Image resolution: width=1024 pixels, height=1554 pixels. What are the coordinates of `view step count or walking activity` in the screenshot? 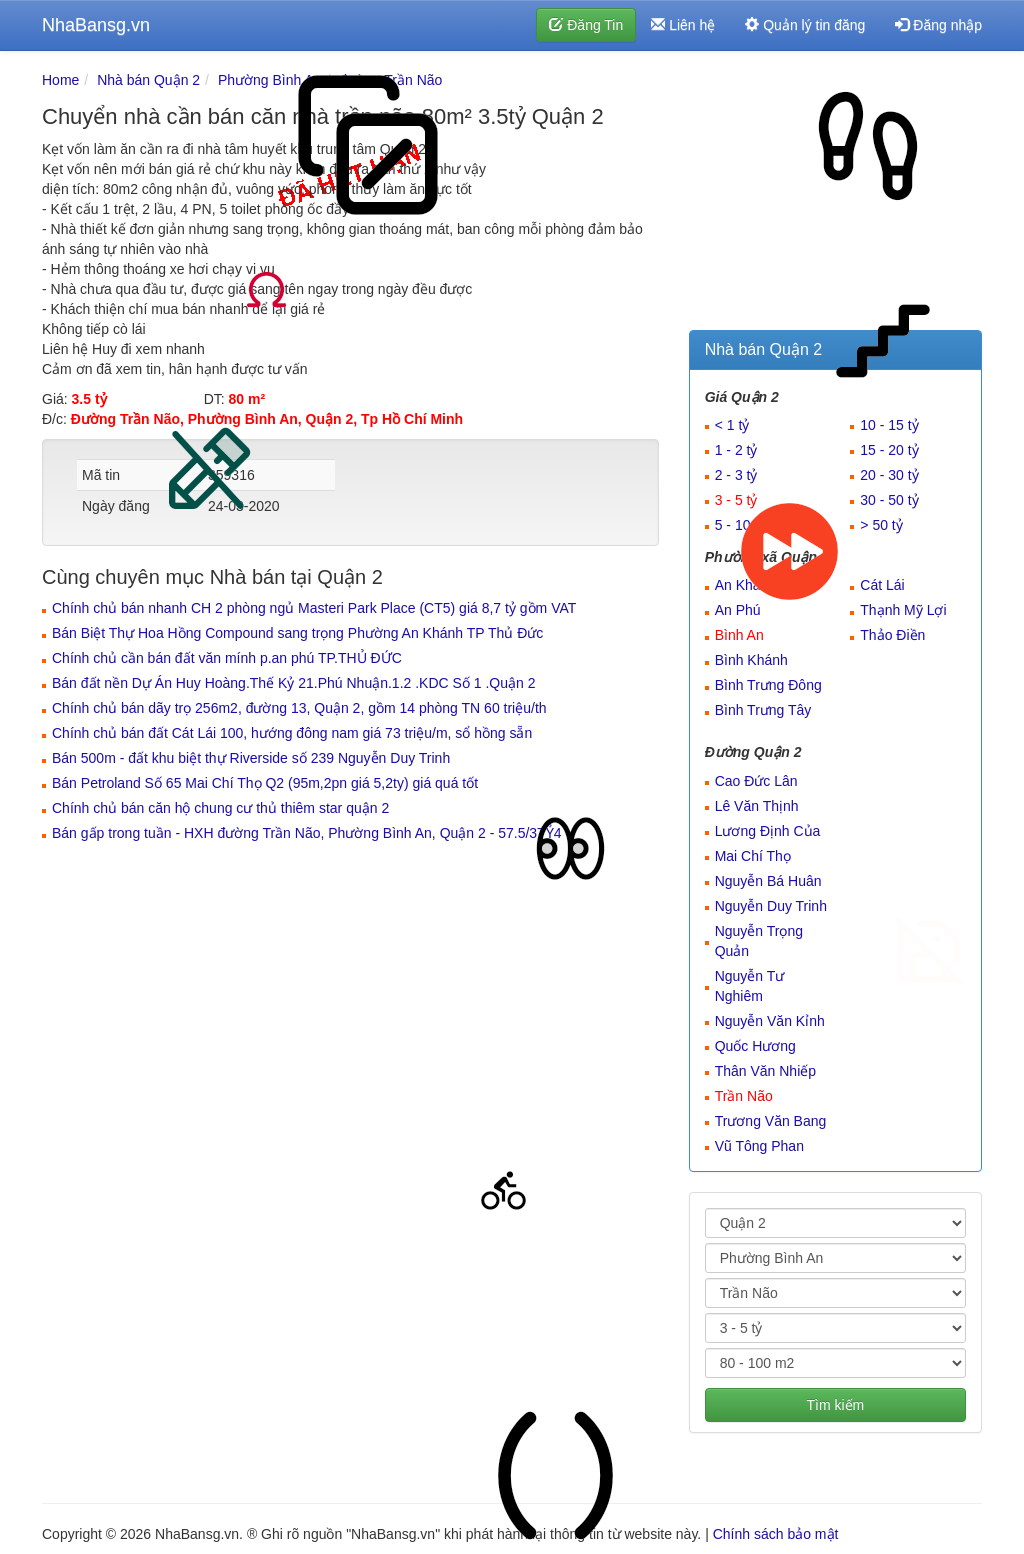 It's located at (868, 146).